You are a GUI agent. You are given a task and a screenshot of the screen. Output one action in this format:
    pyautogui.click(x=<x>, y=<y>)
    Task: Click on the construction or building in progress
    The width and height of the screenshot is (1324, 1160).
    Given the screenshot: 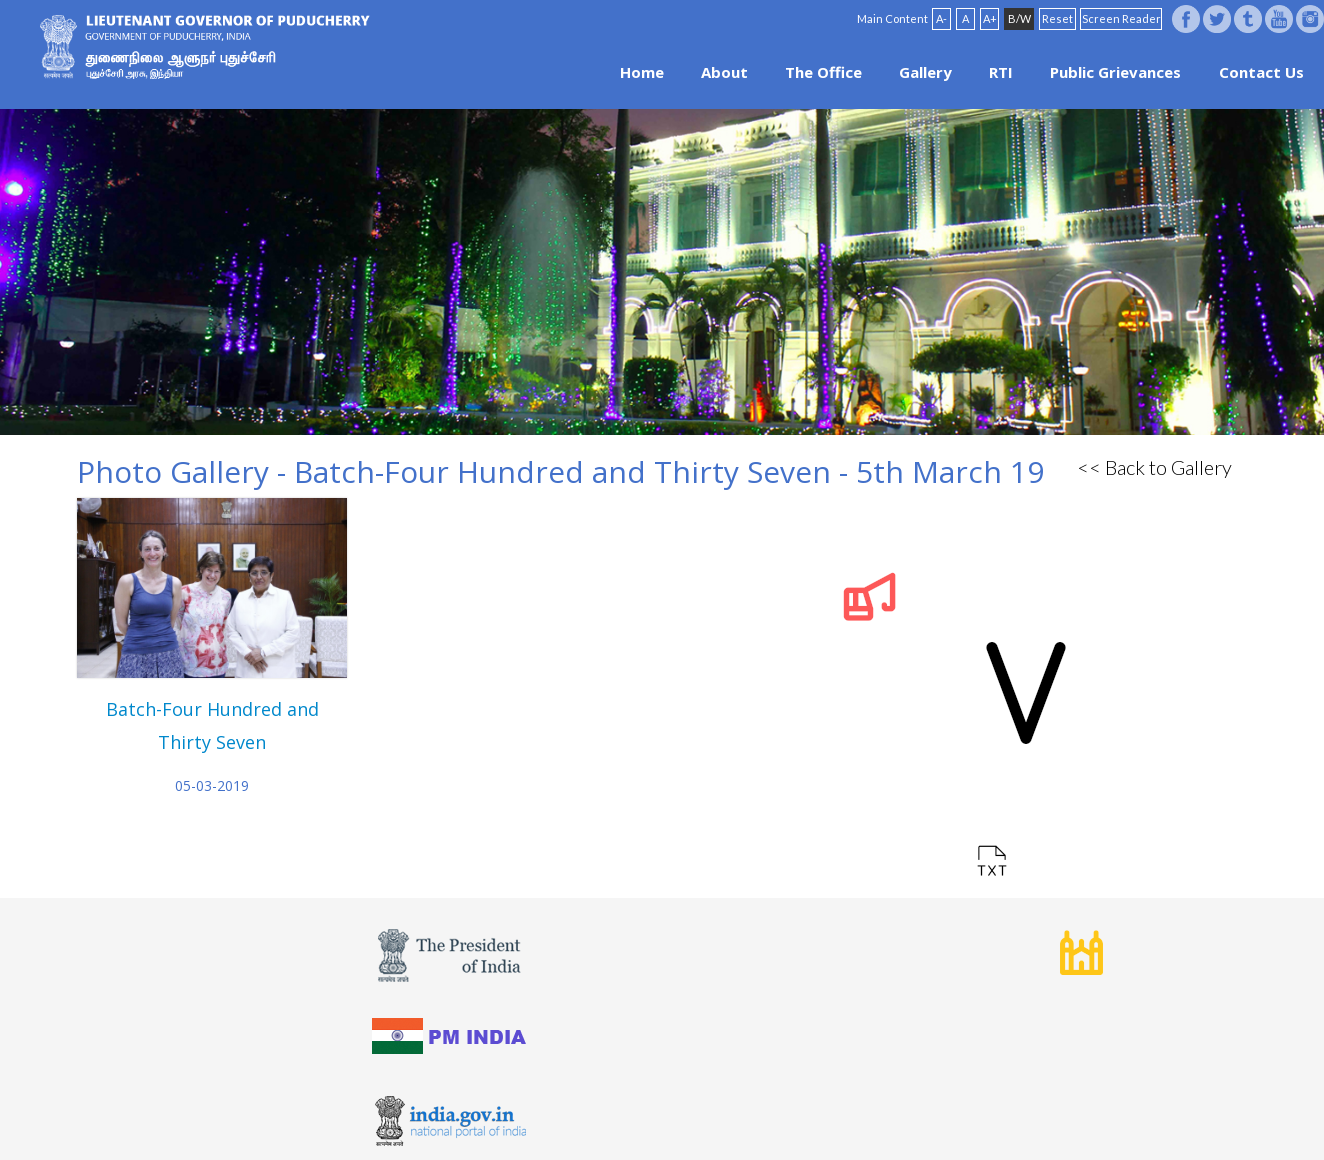 What is the action you would take?
    pyautogui.click(x=870, y=599)
    